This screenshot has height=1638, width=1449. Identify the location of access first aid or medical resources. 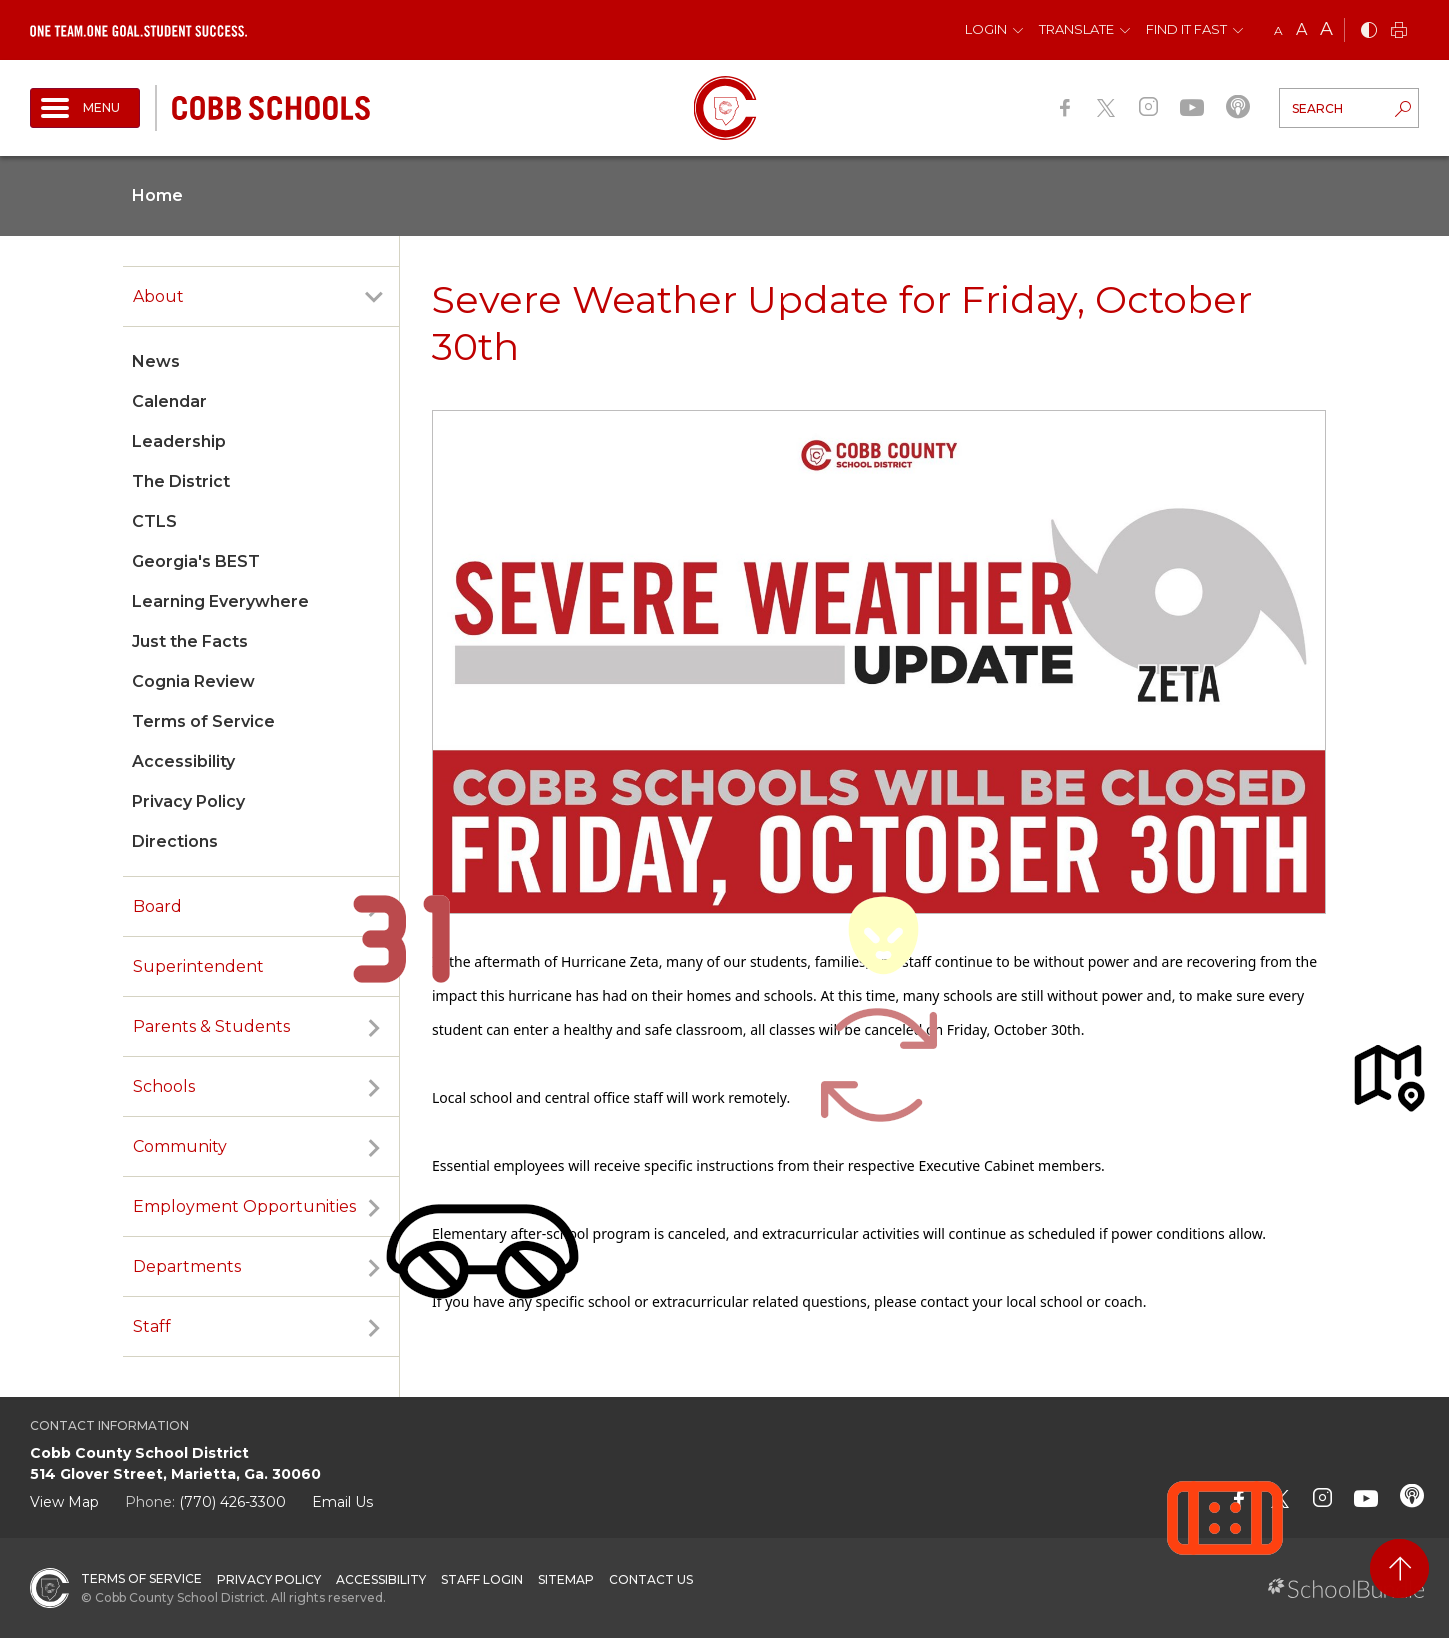
(1225, 1518).